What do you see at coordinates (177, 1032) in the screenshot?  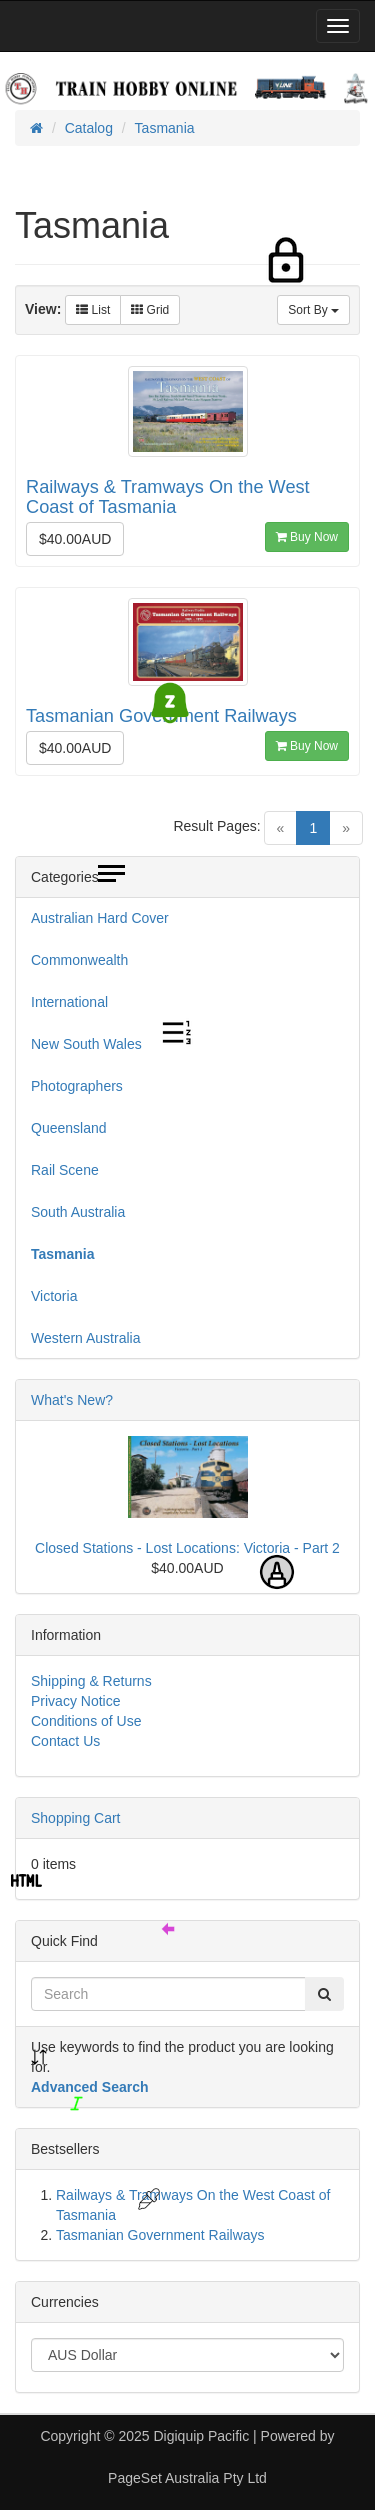 I see `switch to right-to-left numbered list format` at bounding box center [177, 1032].